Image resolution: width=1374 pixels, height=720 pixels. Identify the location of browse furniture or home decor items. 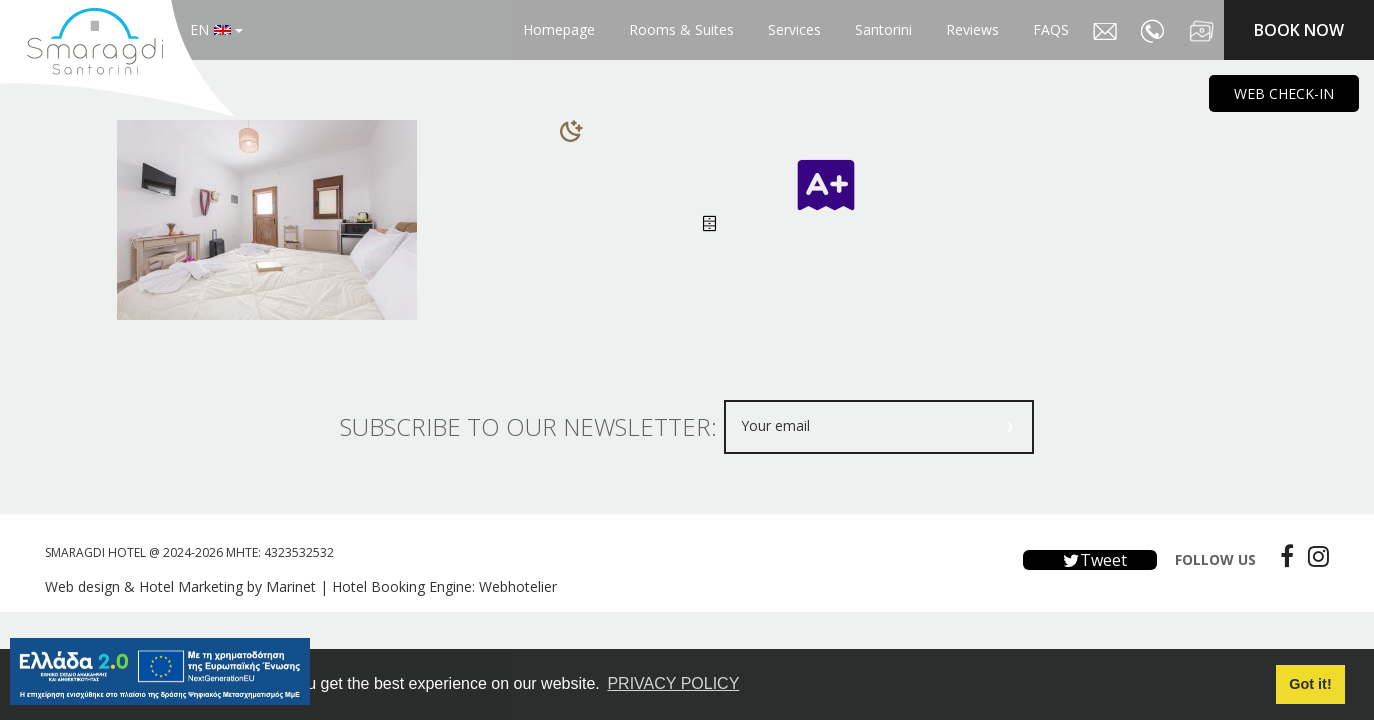
(709, 223).